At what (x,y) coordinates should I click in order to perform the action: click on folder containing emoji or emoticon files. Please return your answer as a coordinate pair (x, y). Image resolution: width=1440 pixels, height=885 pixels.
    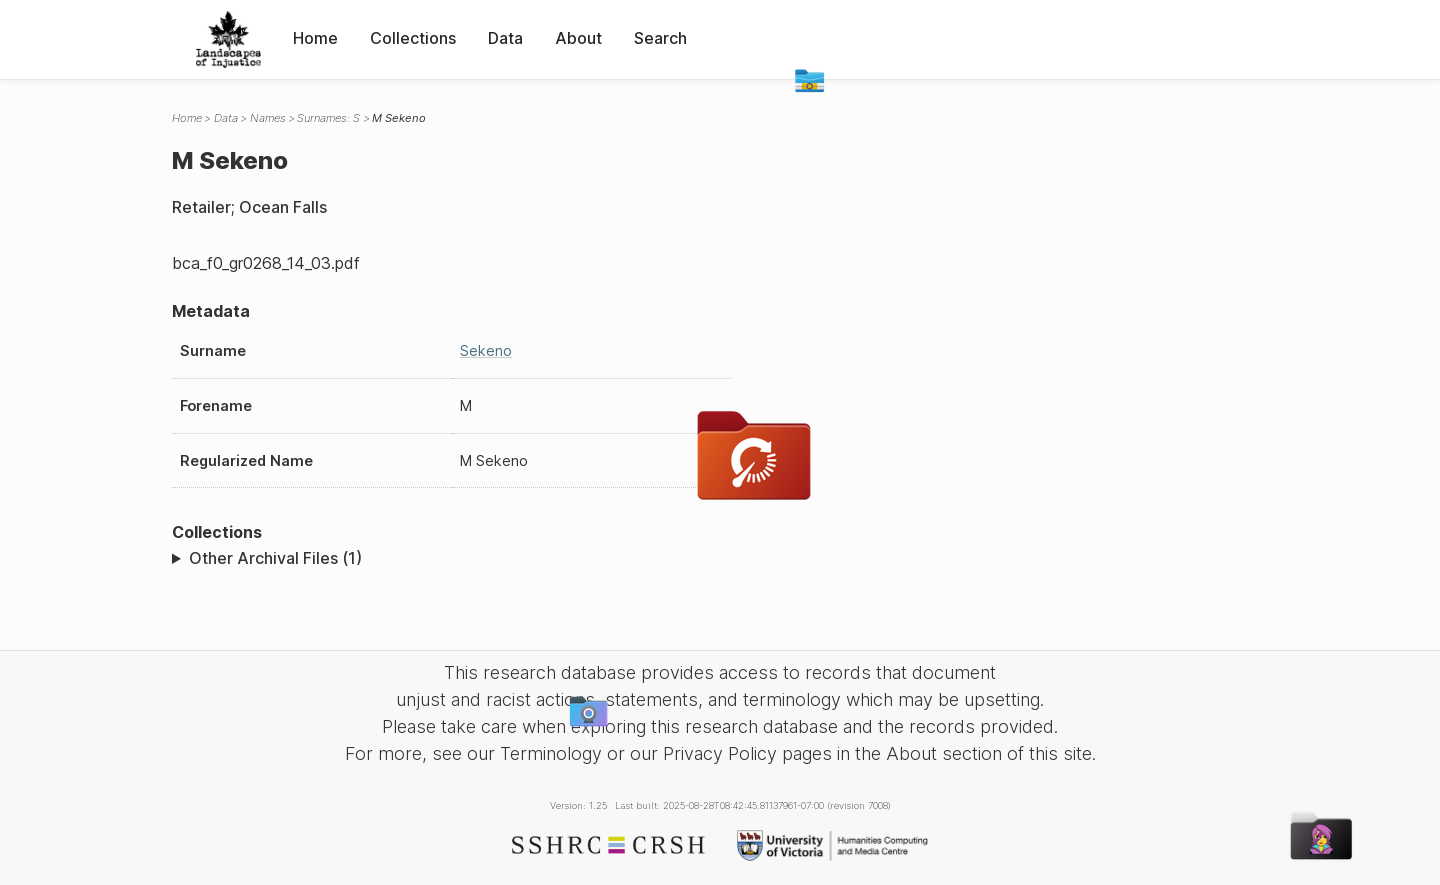
    Looking at the image, I should click on (1321, 837).